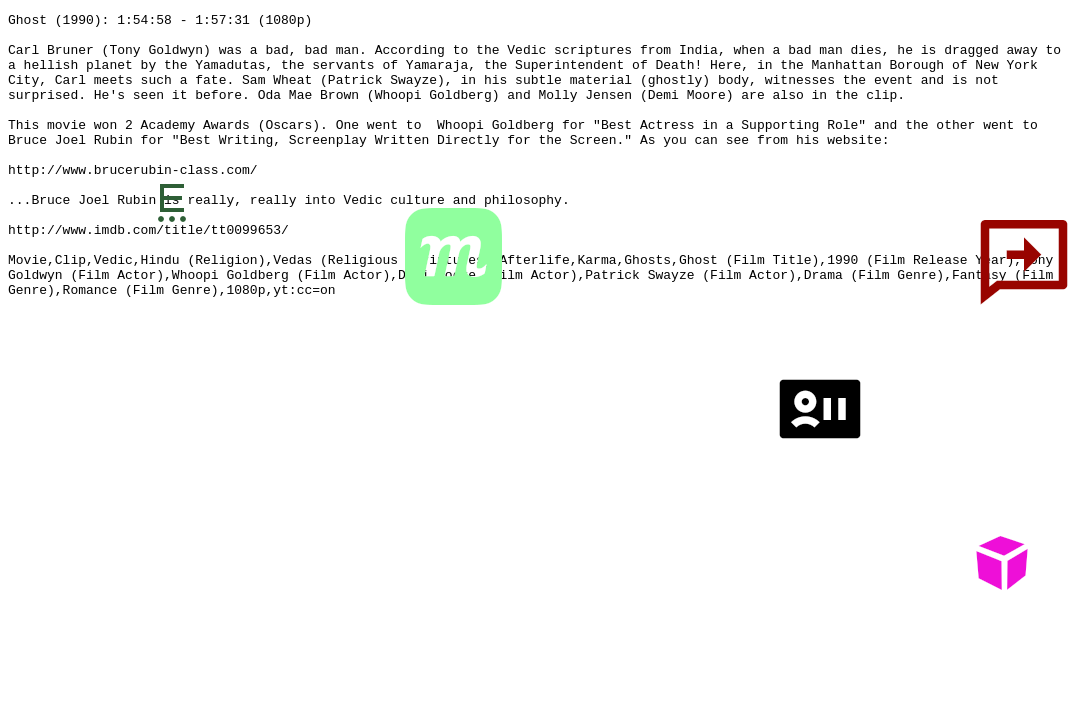  I want to click on open moqups wireframing and prototyping tool, so click(453, 256).